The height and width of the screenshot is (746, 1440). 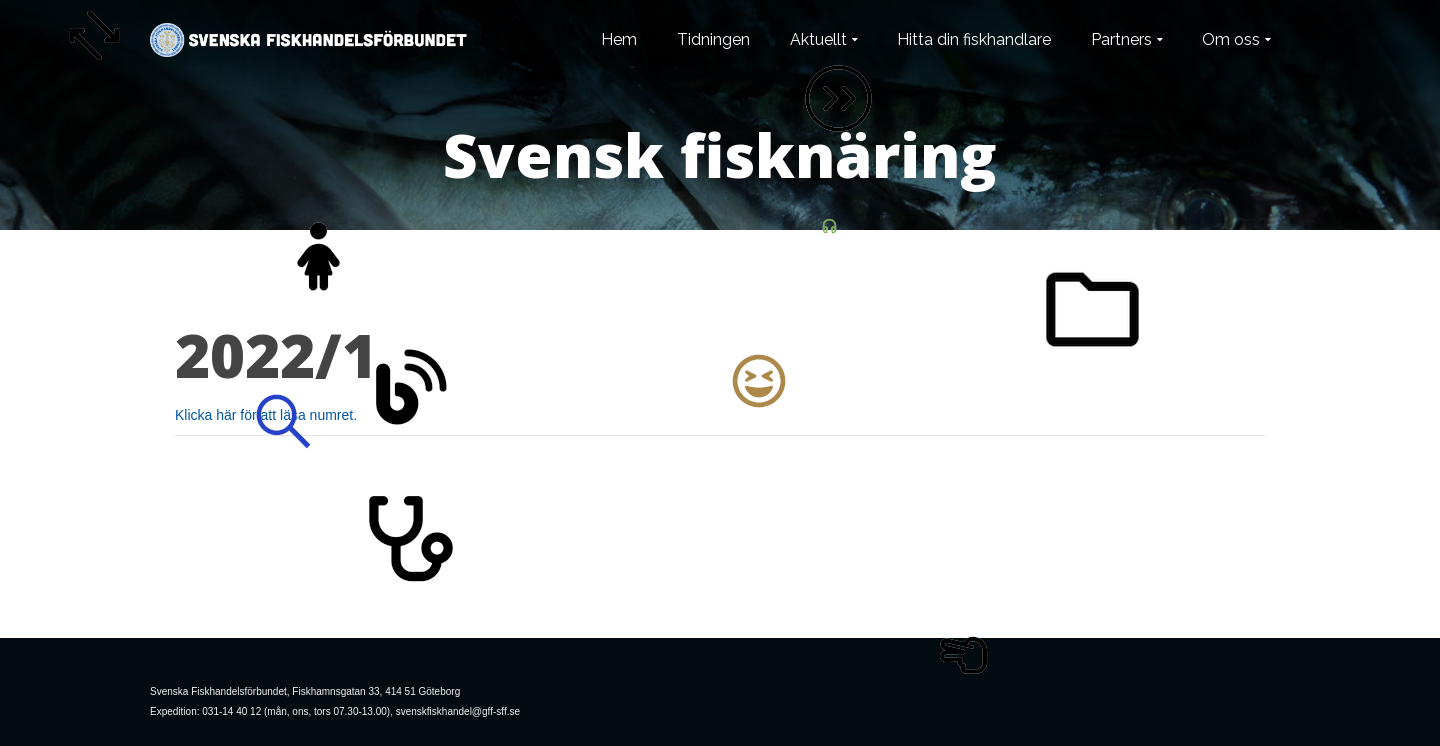 I want to click on access a folder to view its contents, so click(x=1092, y=309).